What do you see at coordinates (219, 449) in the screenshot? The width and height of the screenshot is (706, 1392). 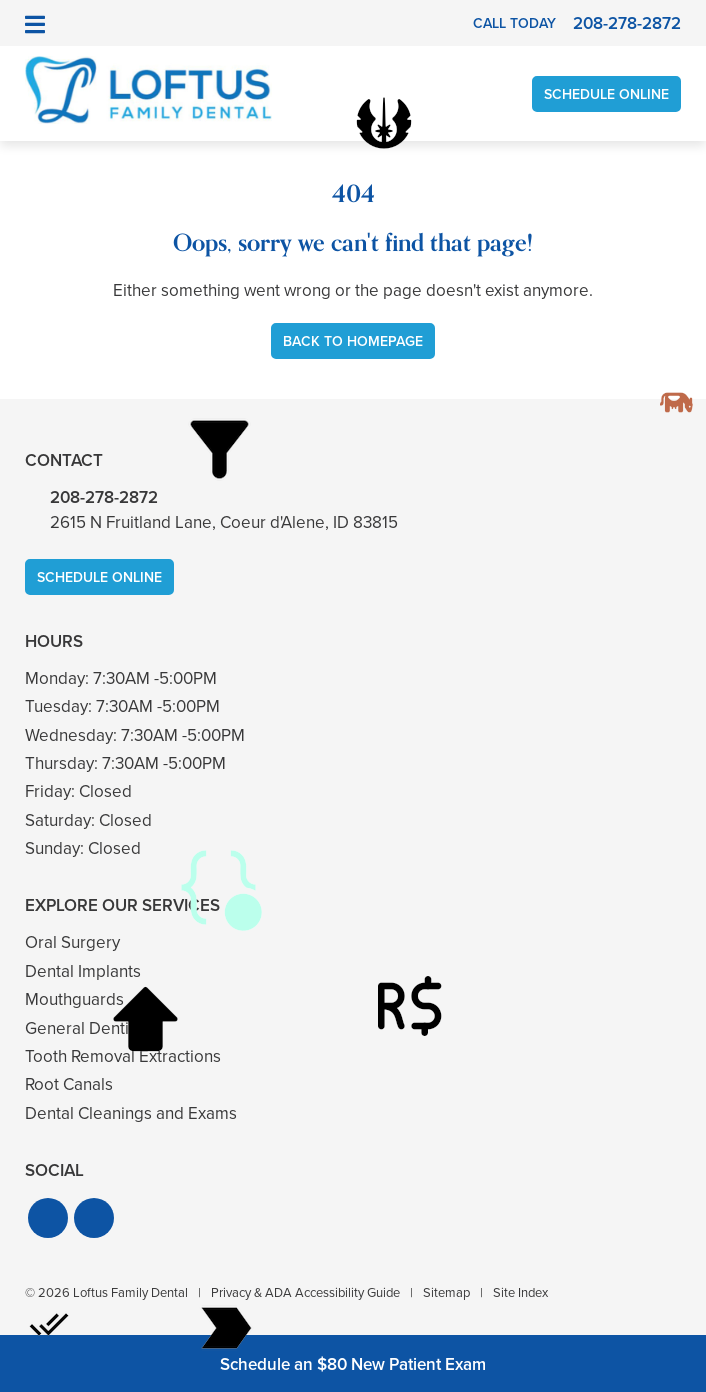 I see `filter or sort content` at bounding box center [219, 449].